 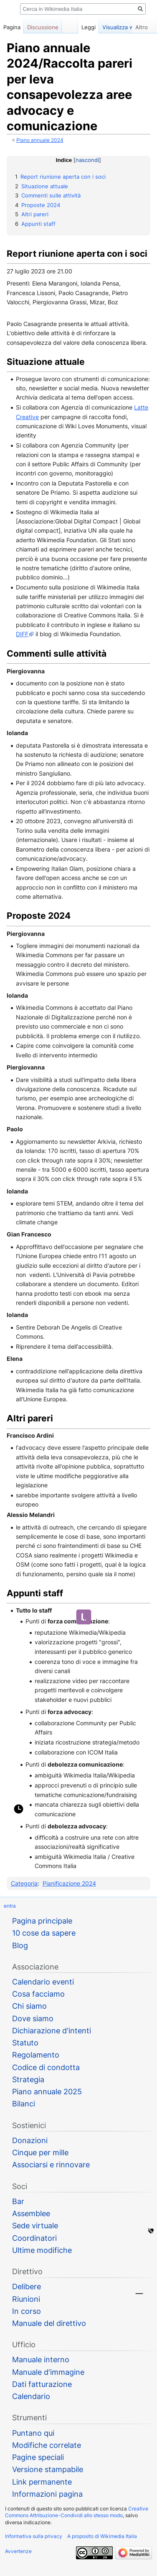 I want to click on remove an item from a list, so click(x=139, y=2293).